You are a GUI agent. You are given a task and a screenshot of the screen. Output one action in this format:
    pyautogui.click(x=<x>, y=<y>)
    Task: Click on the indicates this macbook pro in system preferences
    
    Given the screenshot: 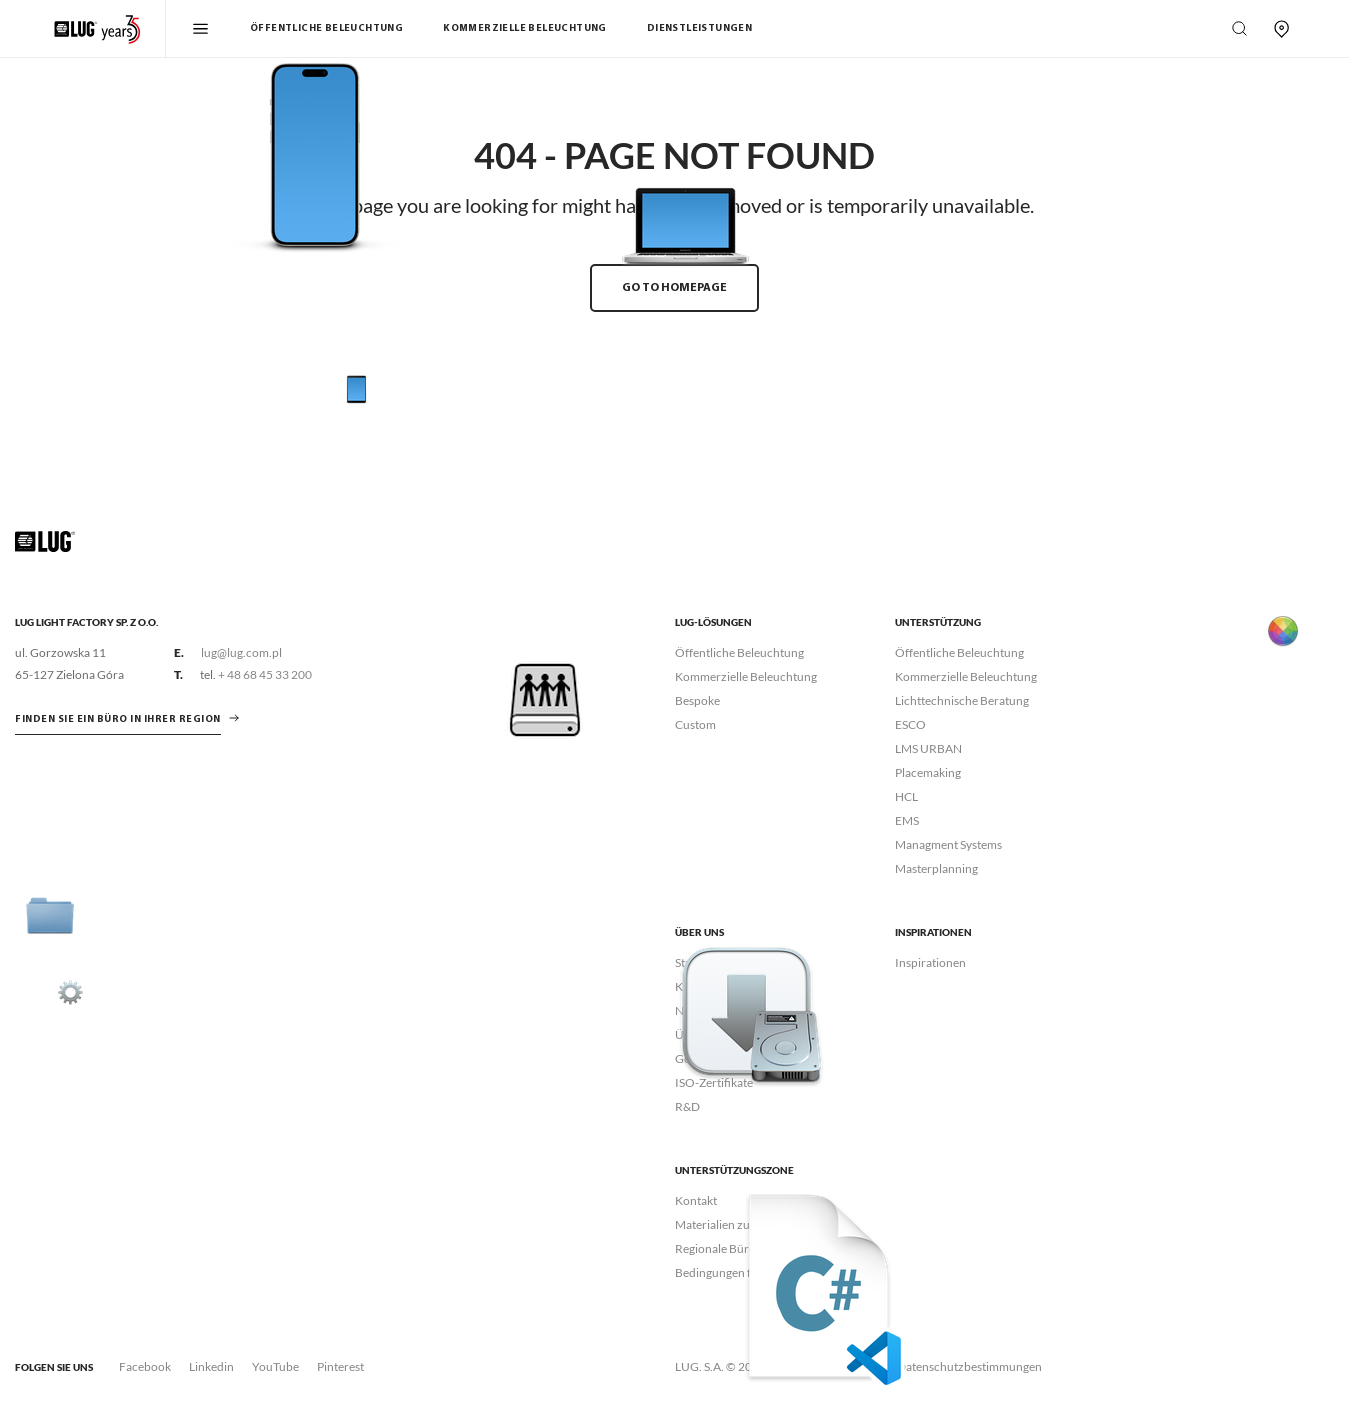 What is the action you would take?
    pyautogui.click(x=685, y=219)
    